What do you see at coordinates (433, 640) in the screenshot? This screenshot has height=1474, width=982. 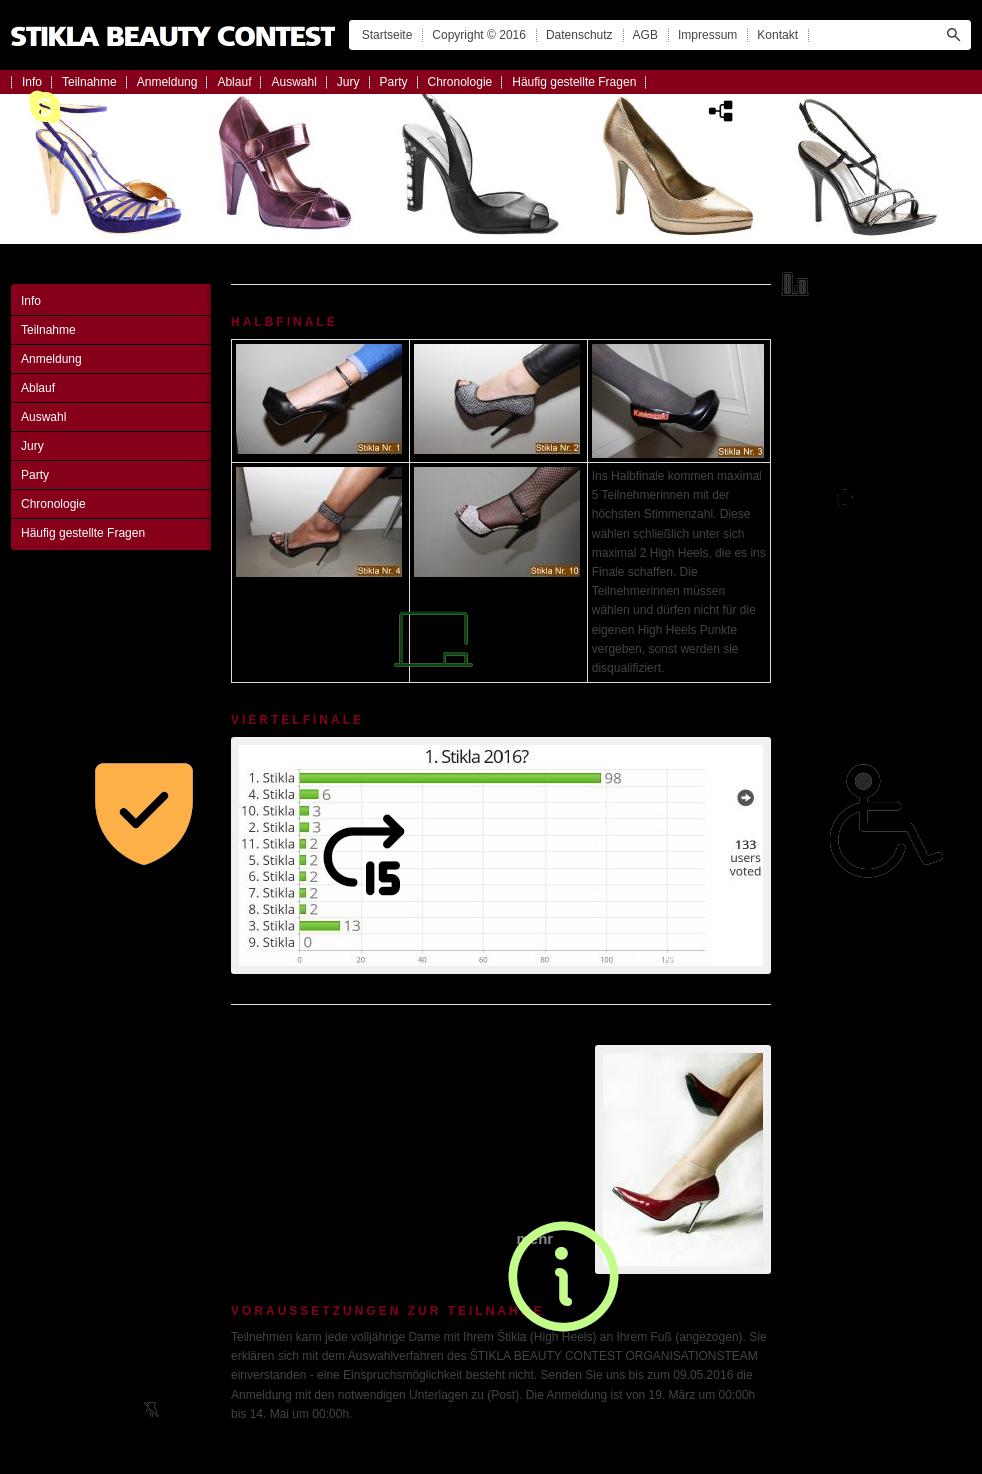 I see `access whiteboard or presentation mode` at bounding box center [433, 640].